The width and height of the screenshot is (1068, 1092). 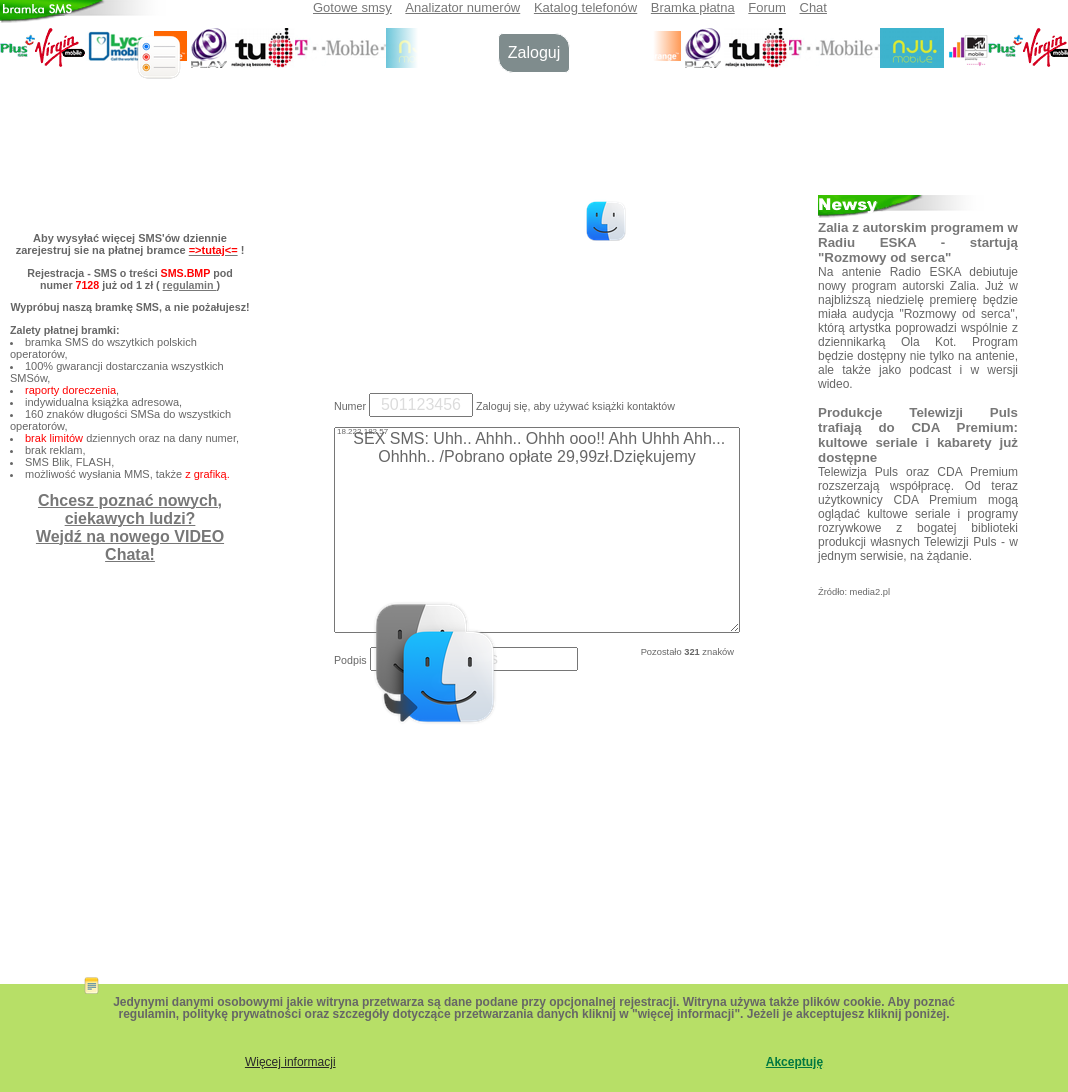 What do you see at coordinates (159, 57) in the screenshot?
I see `open the Reminders app` at bounding box center [159, 57].